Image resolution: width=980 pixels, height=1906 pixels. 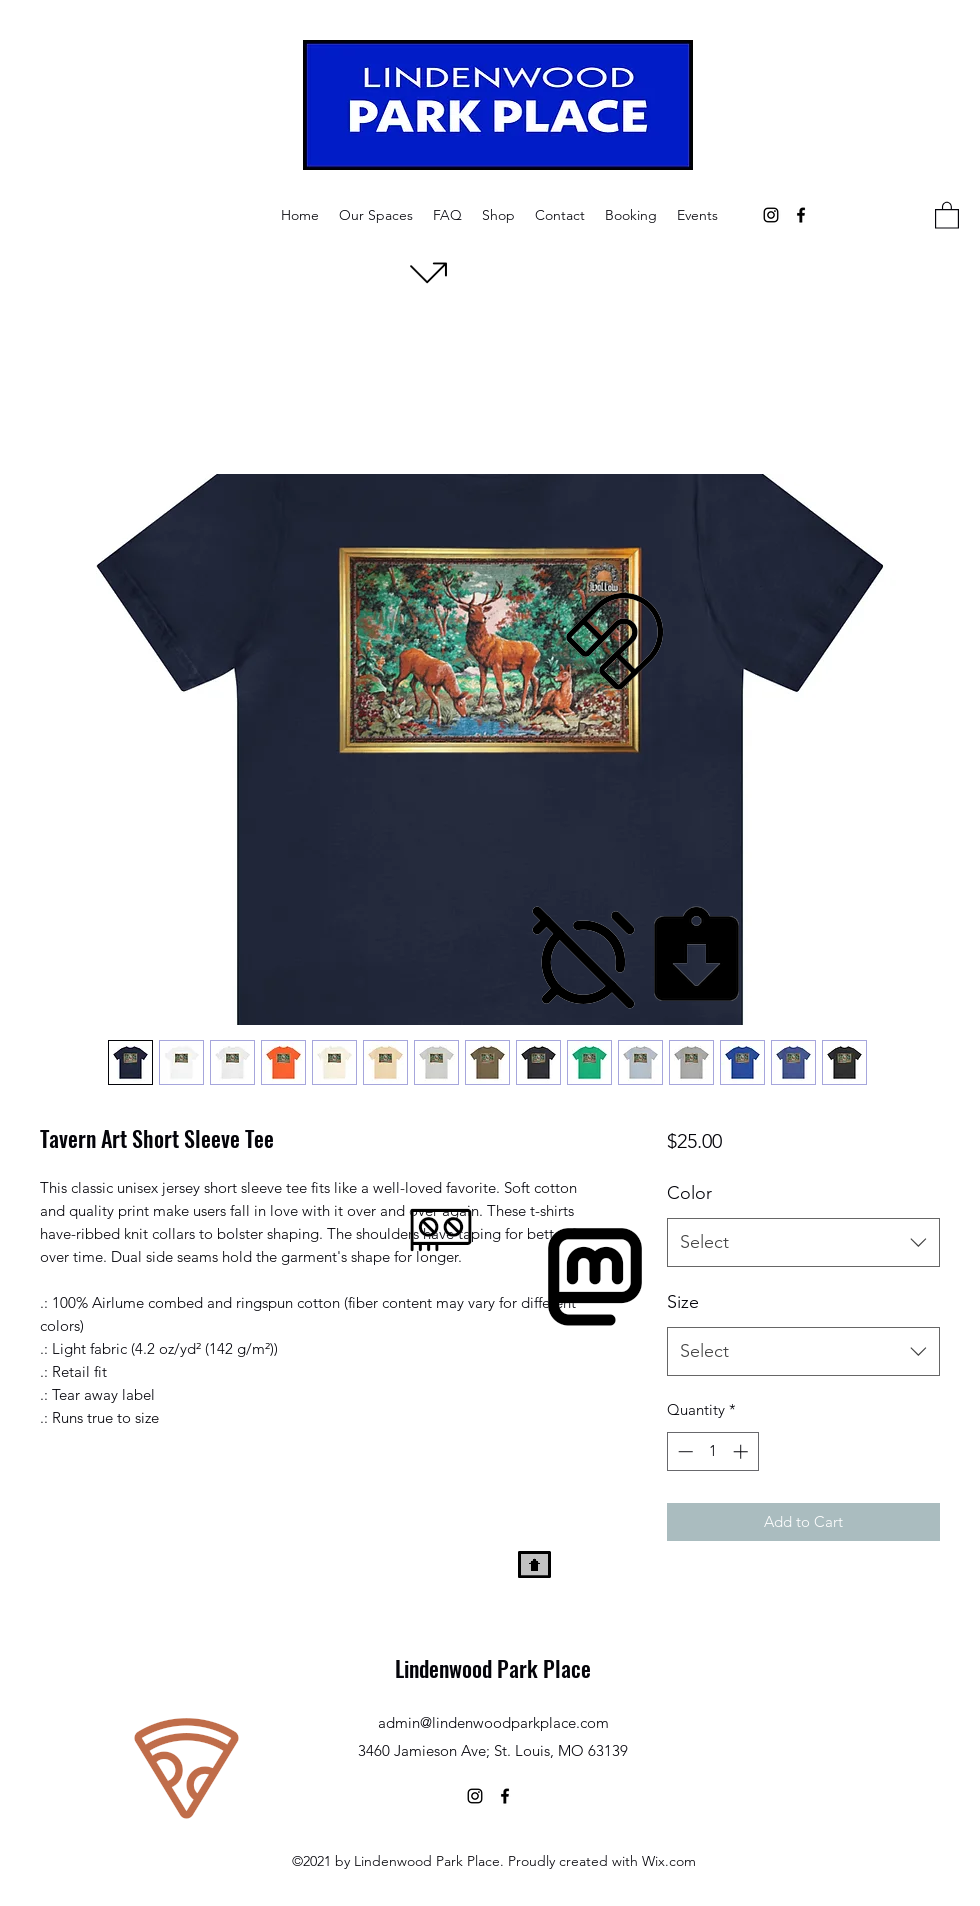 What do you see at coordinates (441, 1229) in the screenshot?
I see `view graphics card or GPU information` at bounding box center [441, 1229].